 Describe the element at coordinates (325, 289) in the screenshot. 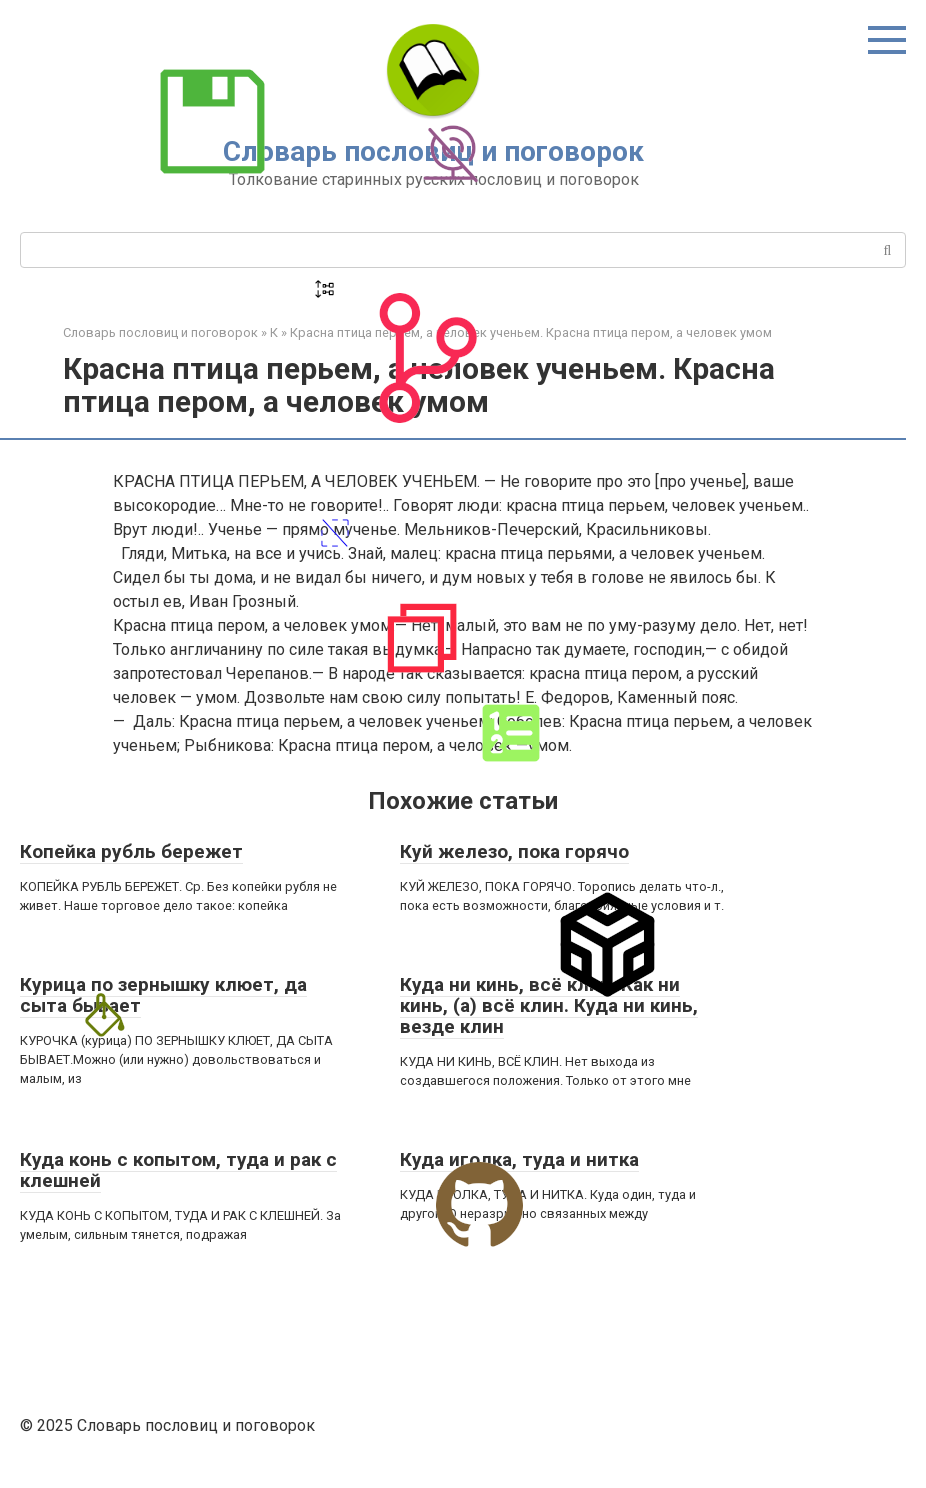

I see `ungroup items by reference type` at that location.